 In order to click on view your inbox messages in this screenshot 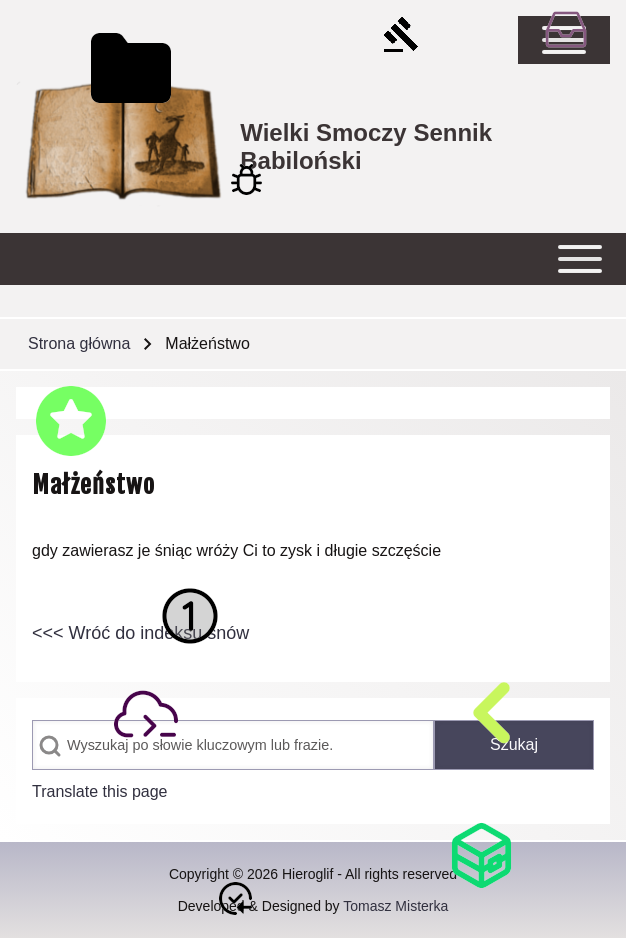, I will do `click(566, 29)`.